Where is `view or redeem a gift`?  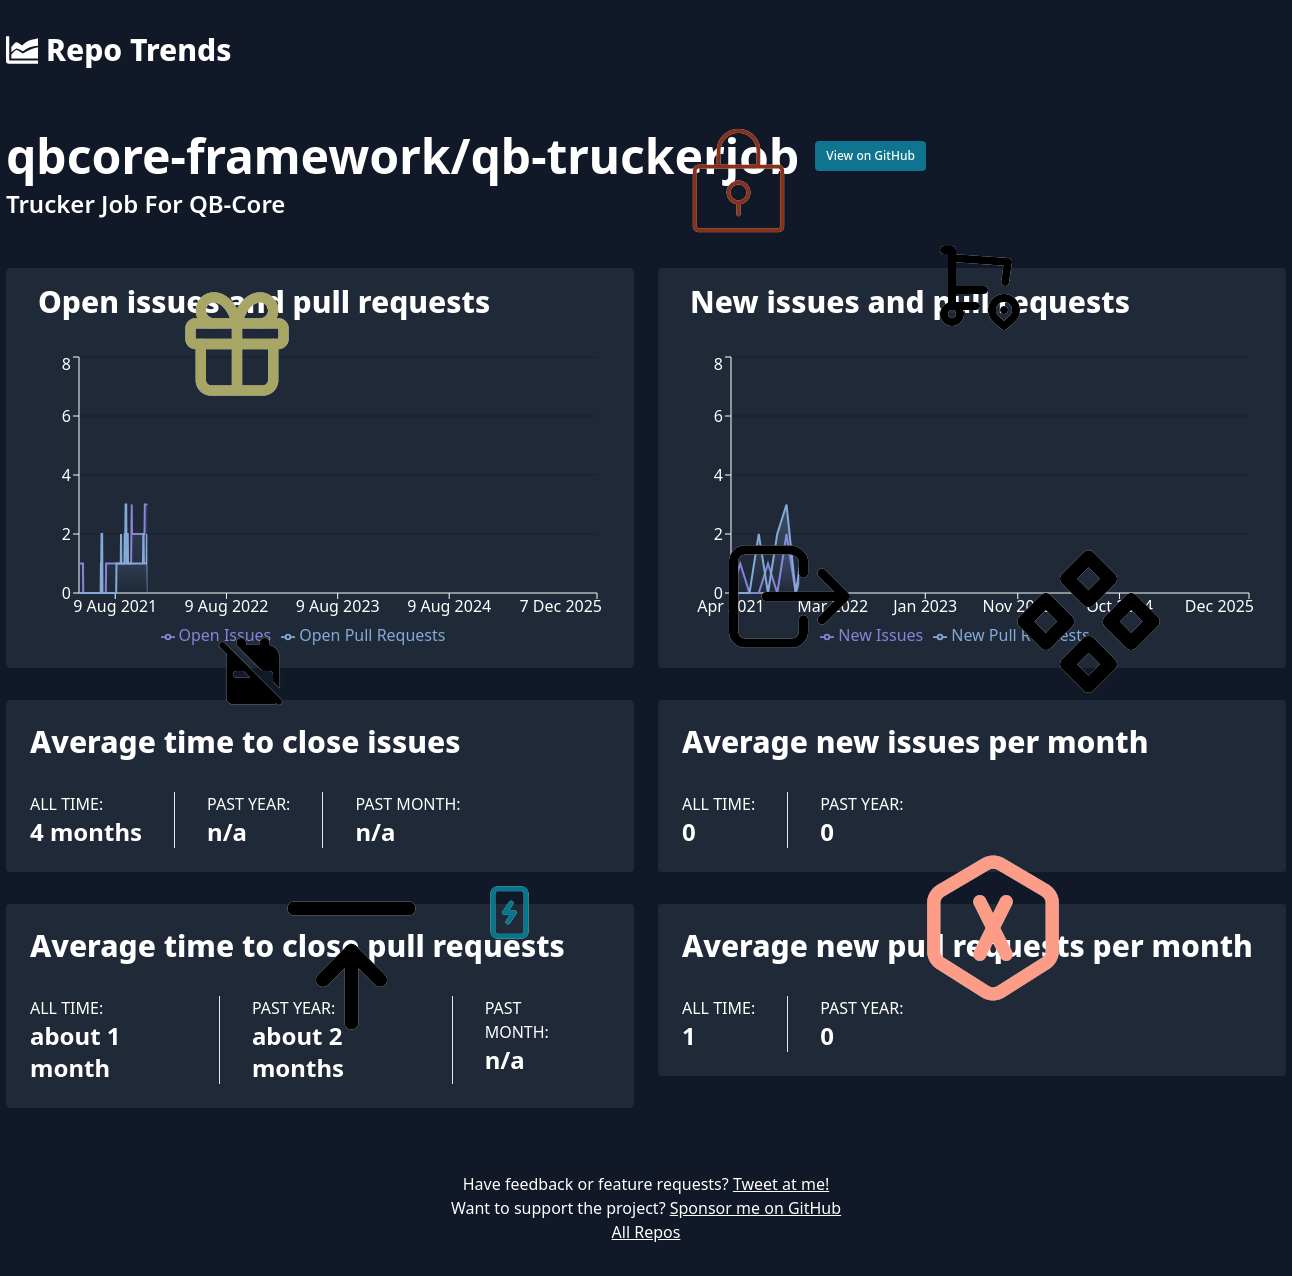
view or redeem a gift is located at coordinates (237, 344).